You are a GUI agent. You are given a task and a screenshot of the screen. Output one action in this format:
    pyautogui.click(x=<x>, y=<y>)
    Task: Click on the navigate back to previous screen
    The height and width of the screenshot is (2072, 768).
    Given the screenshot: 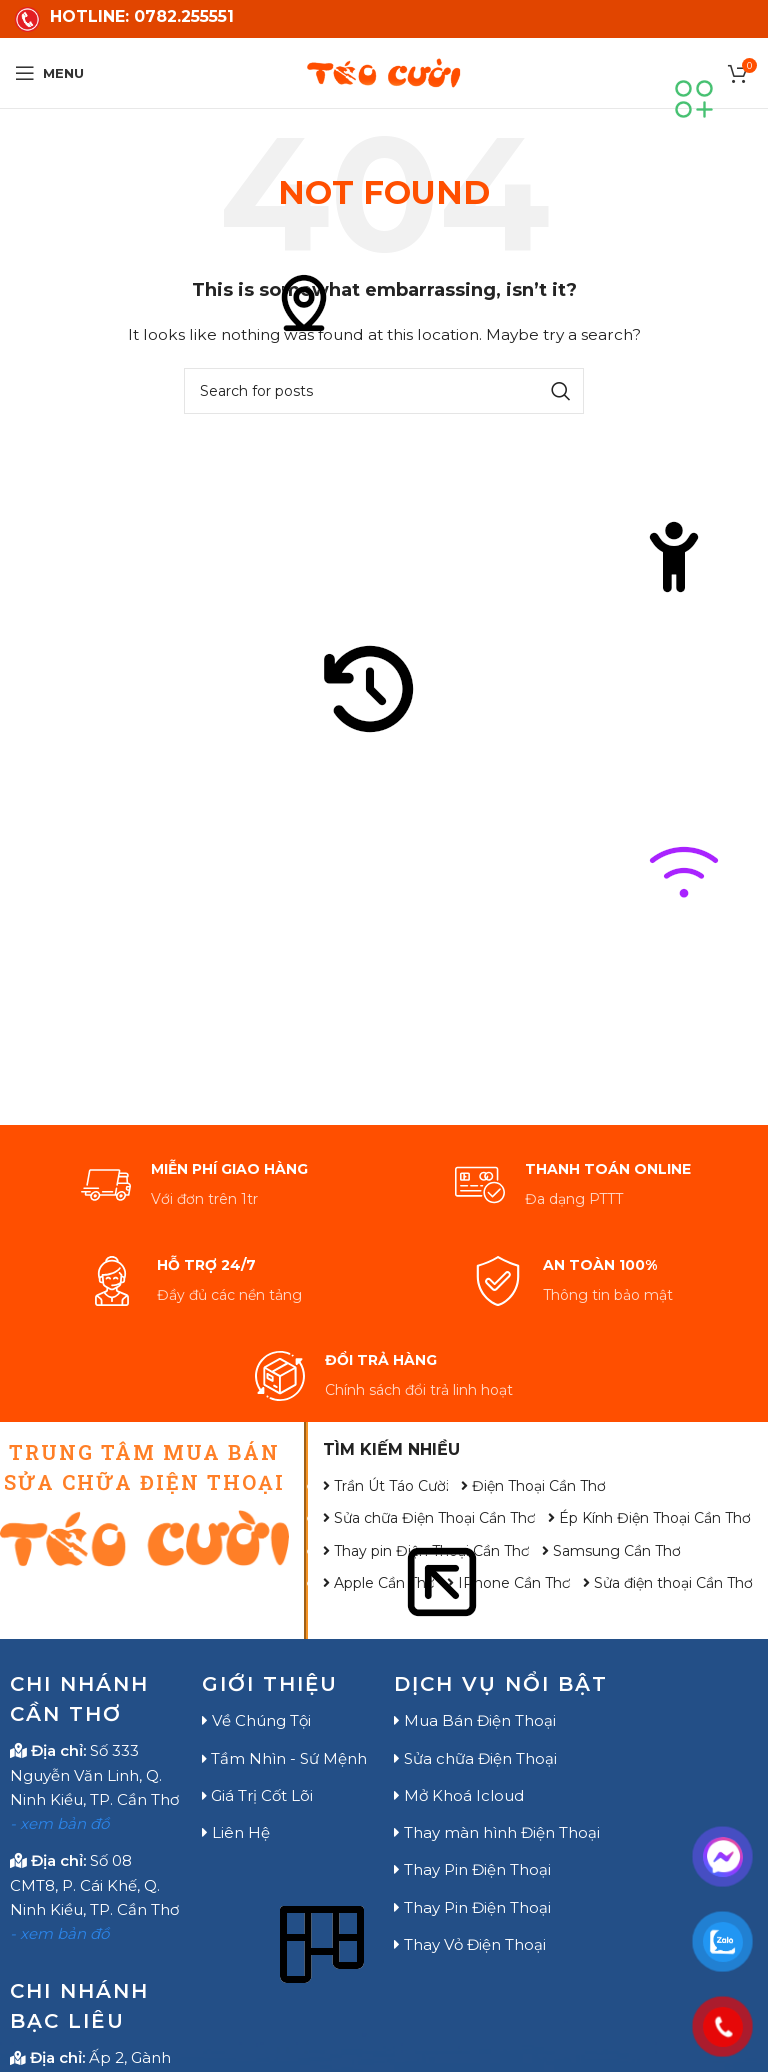 What is the action you would take?
    pyautogui.click(x=442, y=1582)
    